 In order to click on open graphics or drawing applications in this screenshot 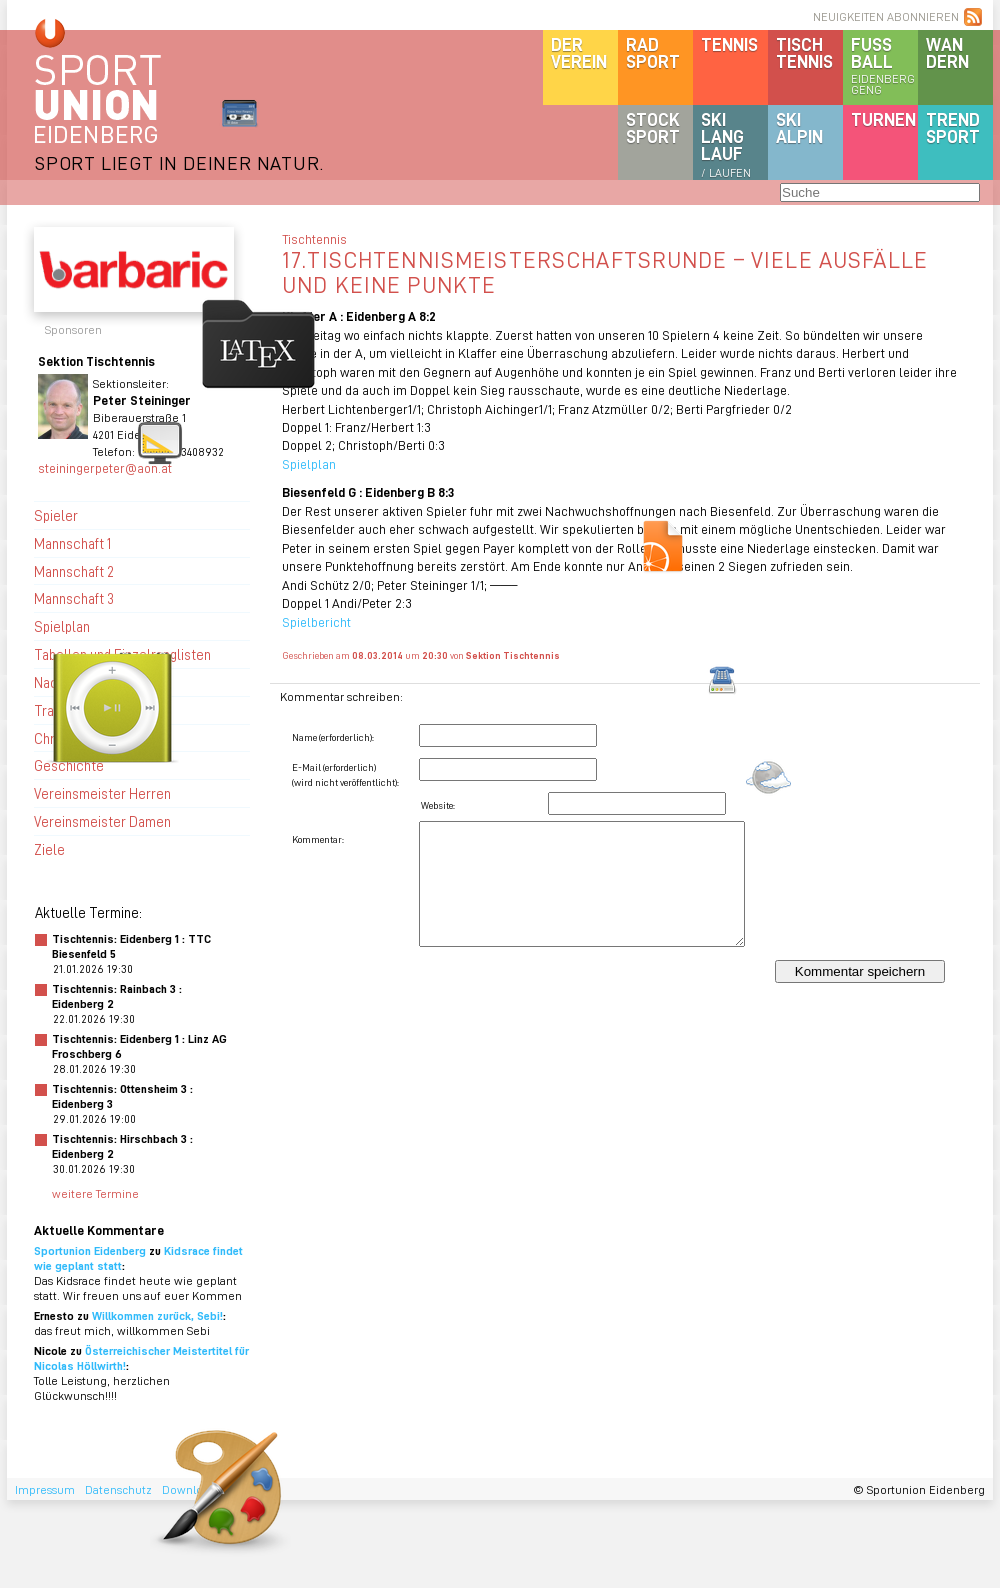, I will do `click(220, 1491)`.